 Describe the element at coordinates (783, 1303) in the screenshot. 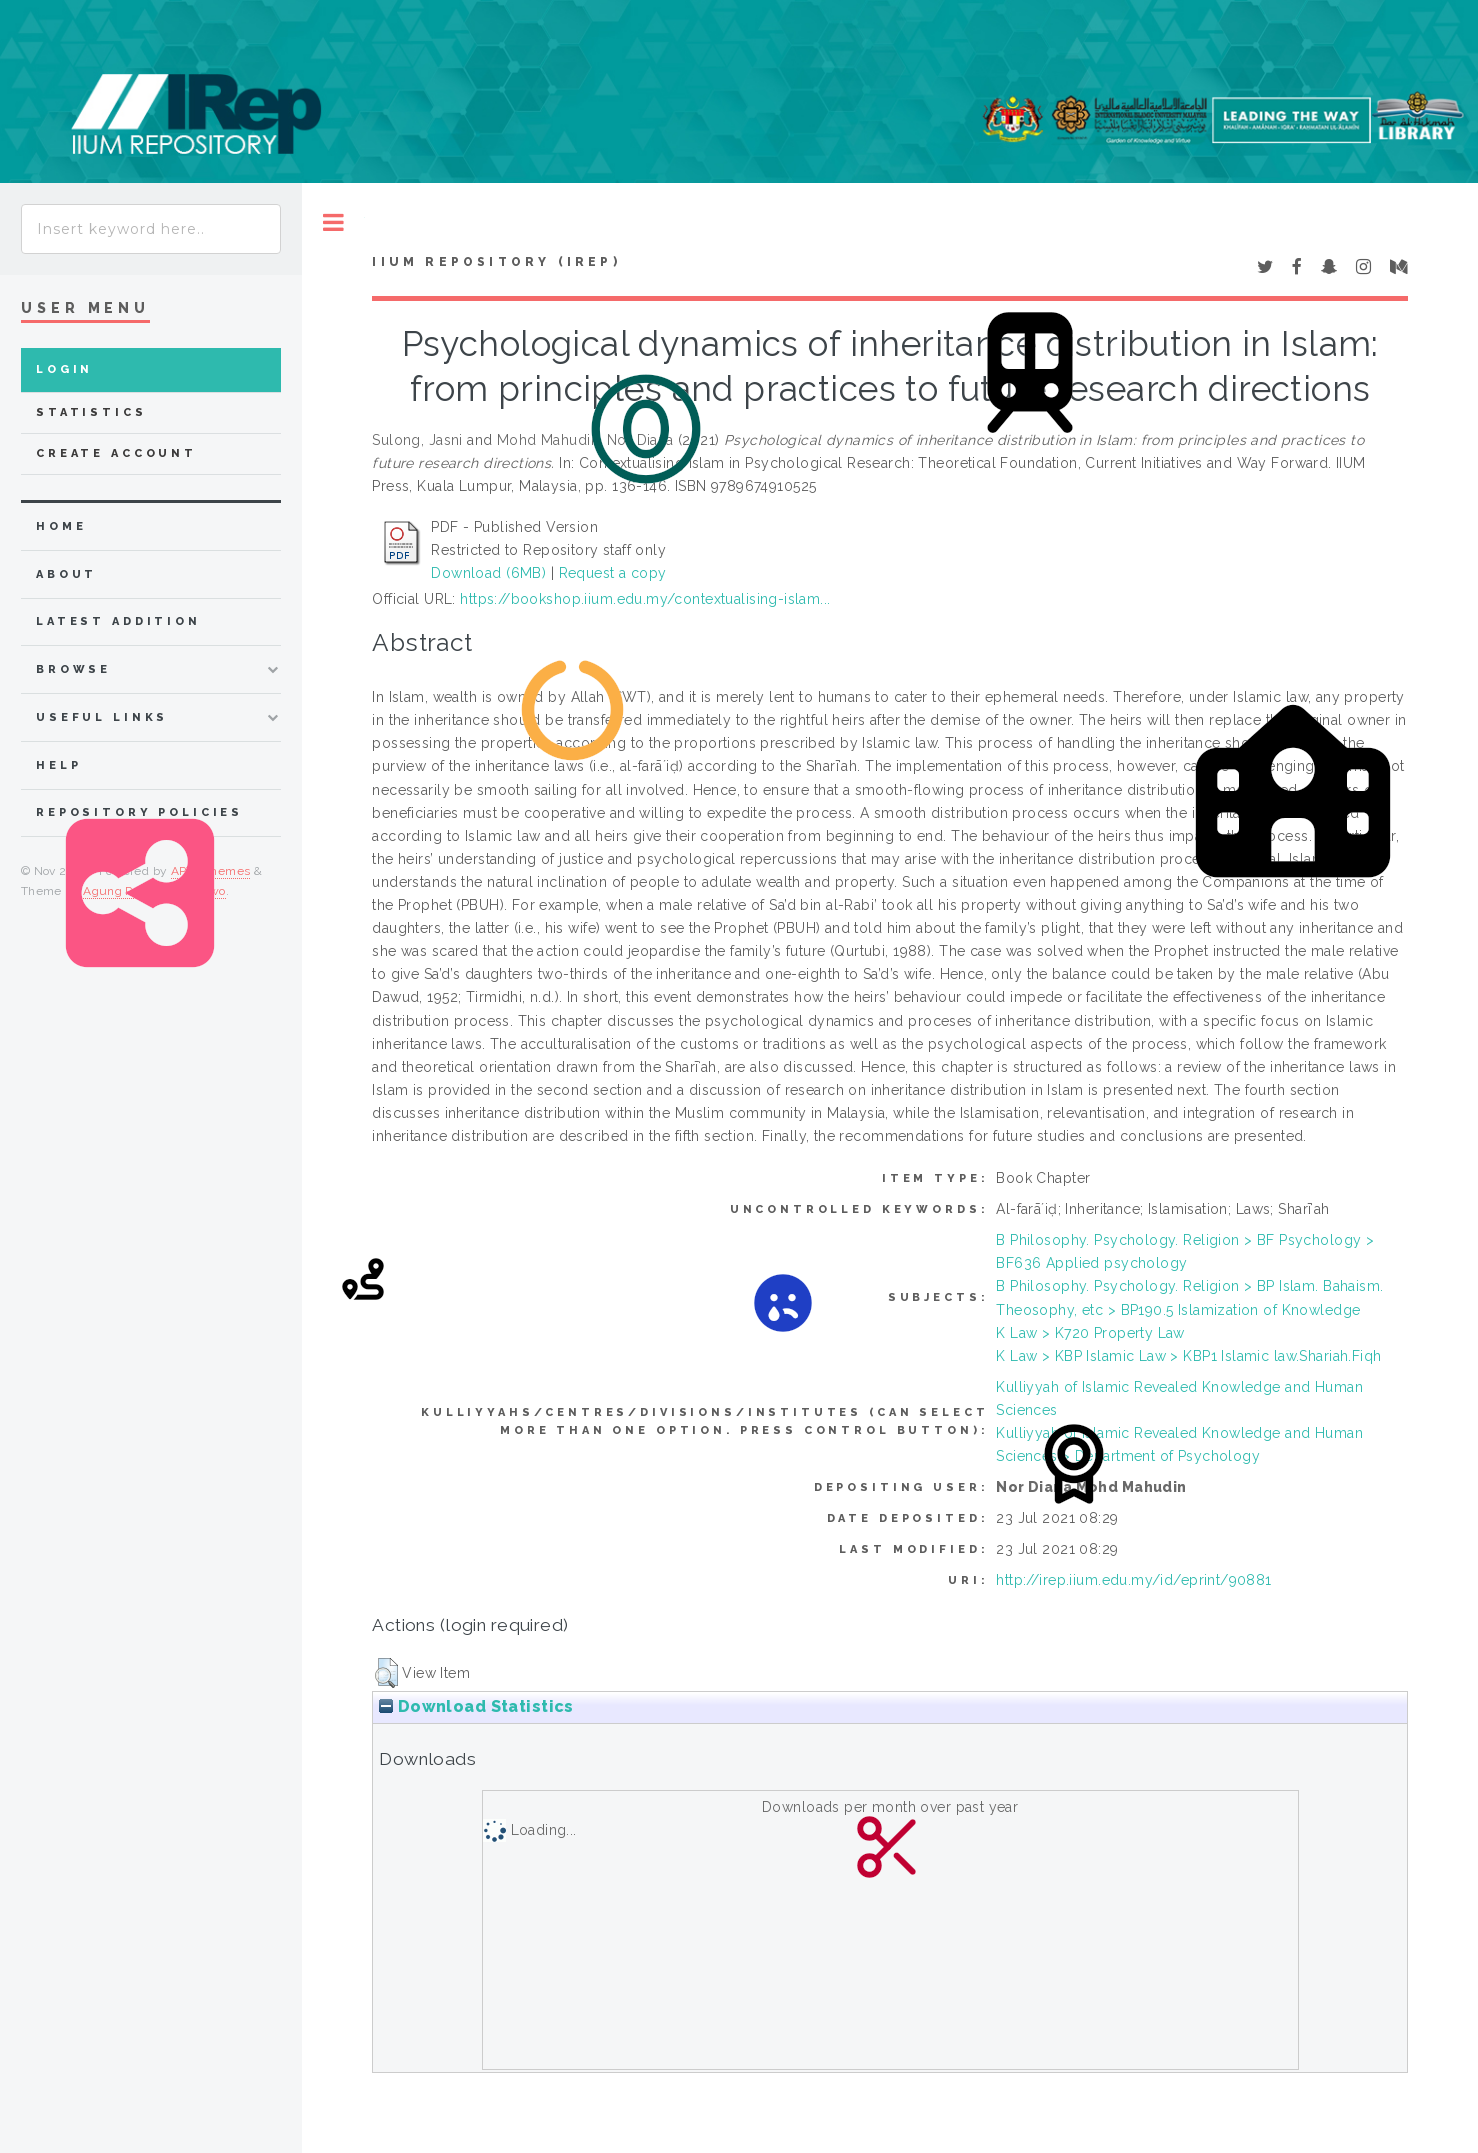

I see `indicates an error or failed action` at that location.